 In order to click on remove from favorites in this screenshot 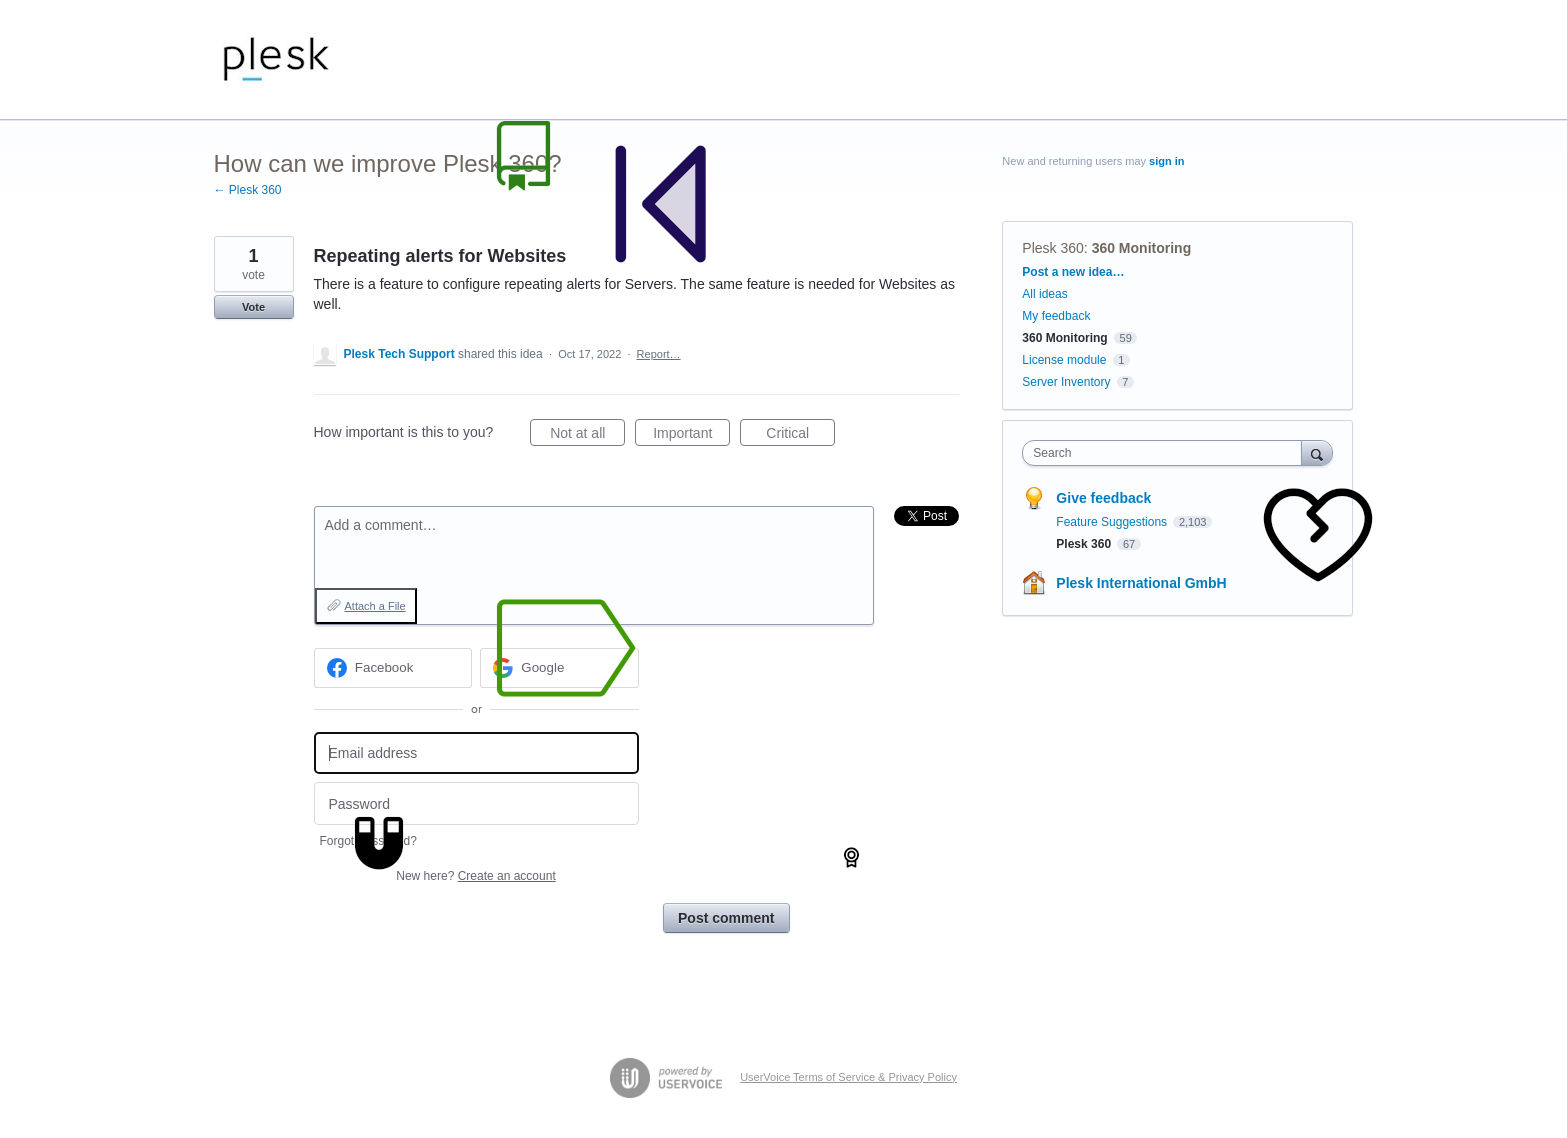, I will do `click(1318, 531)`.